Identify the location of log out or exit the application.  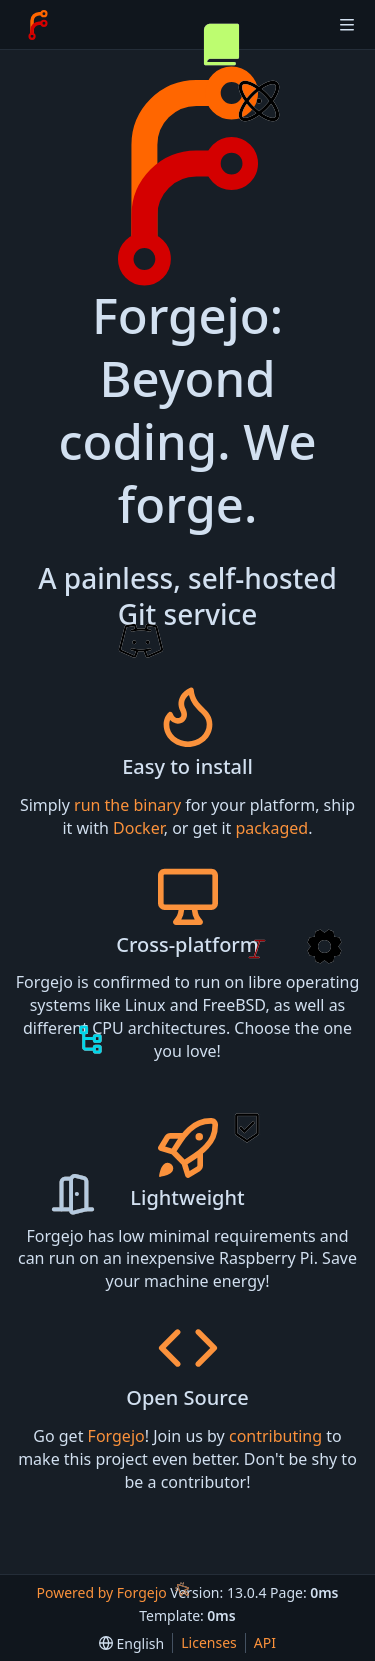
(73, 1194).